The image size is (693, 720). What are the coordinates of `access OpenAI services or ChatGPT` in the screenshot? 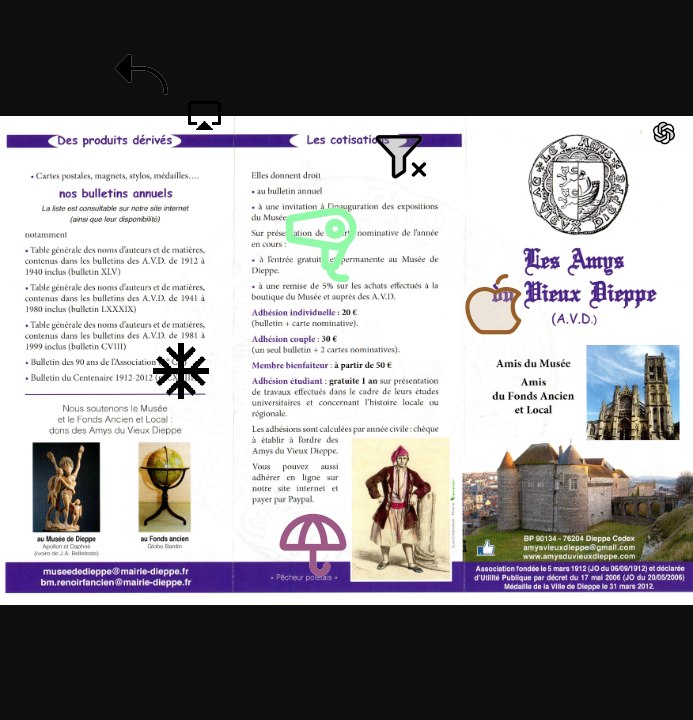 It's located at (664, 133).